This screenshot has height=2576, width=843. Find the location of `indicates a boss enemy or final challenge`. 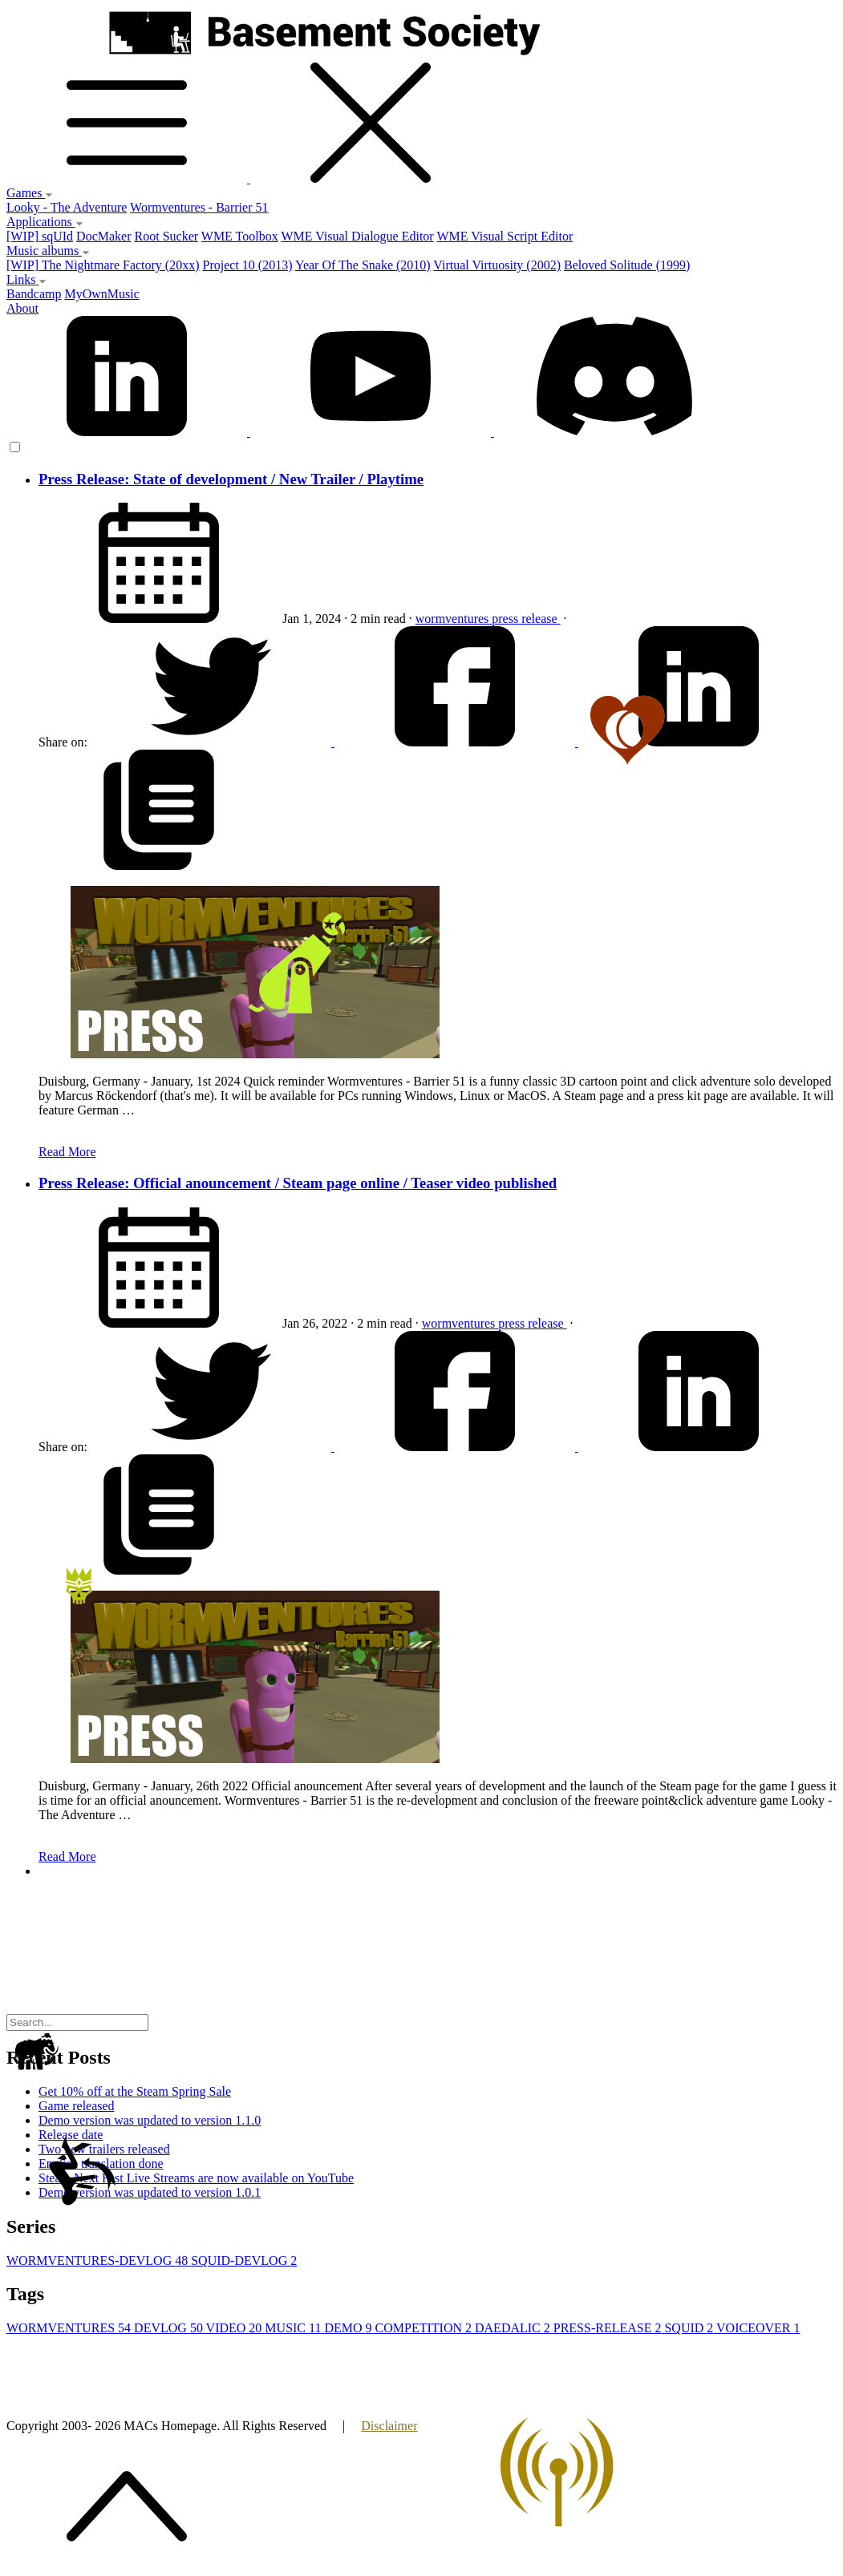

indicates a boss enemy or final challenge is located at coordinates (79, 1586).